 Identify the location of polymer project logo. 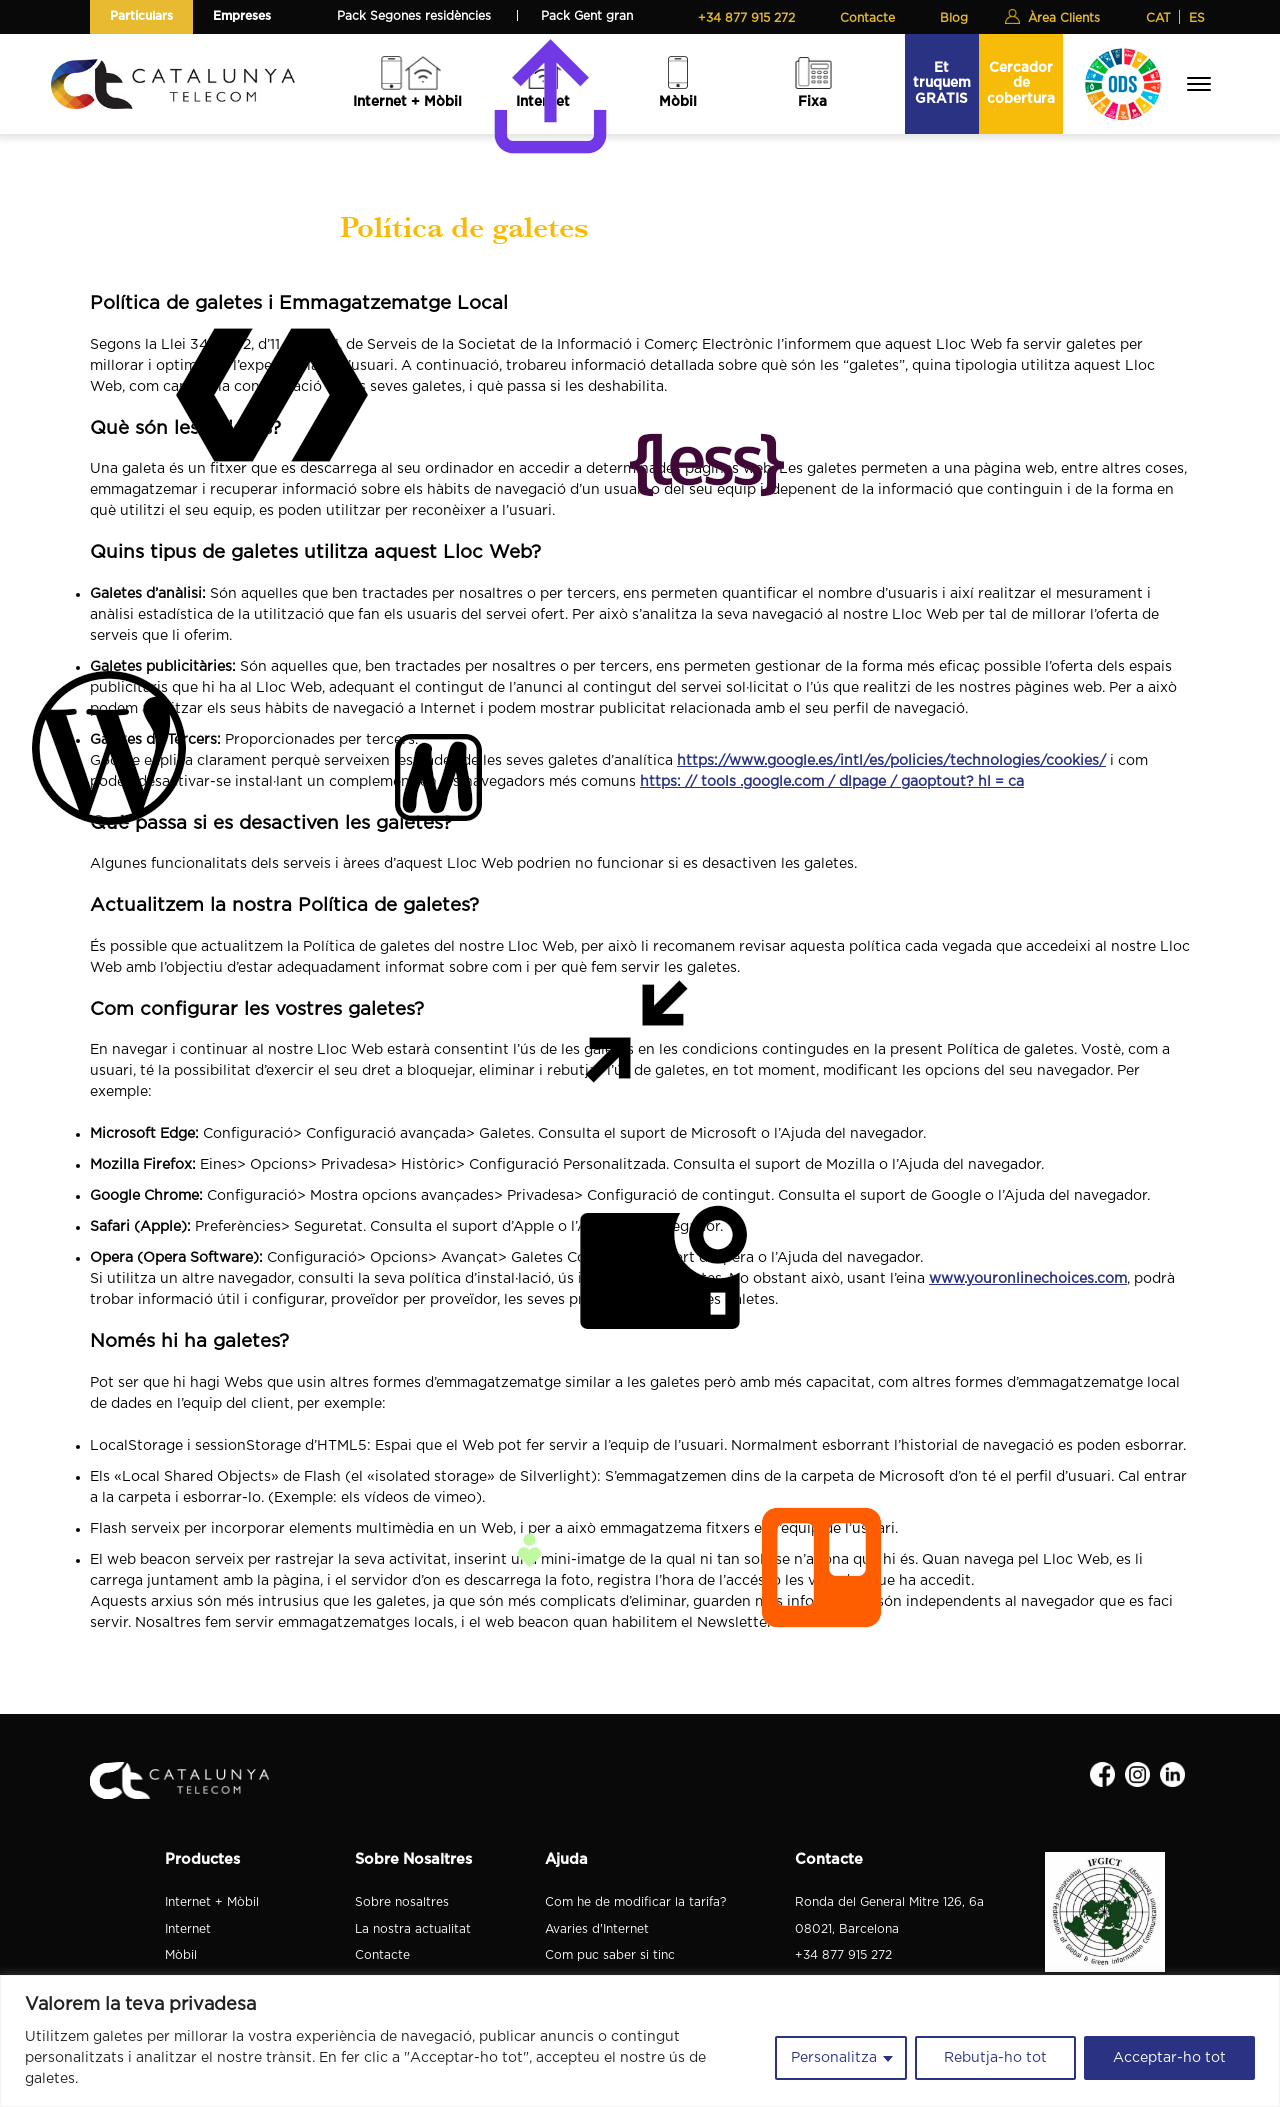
(272, 395).